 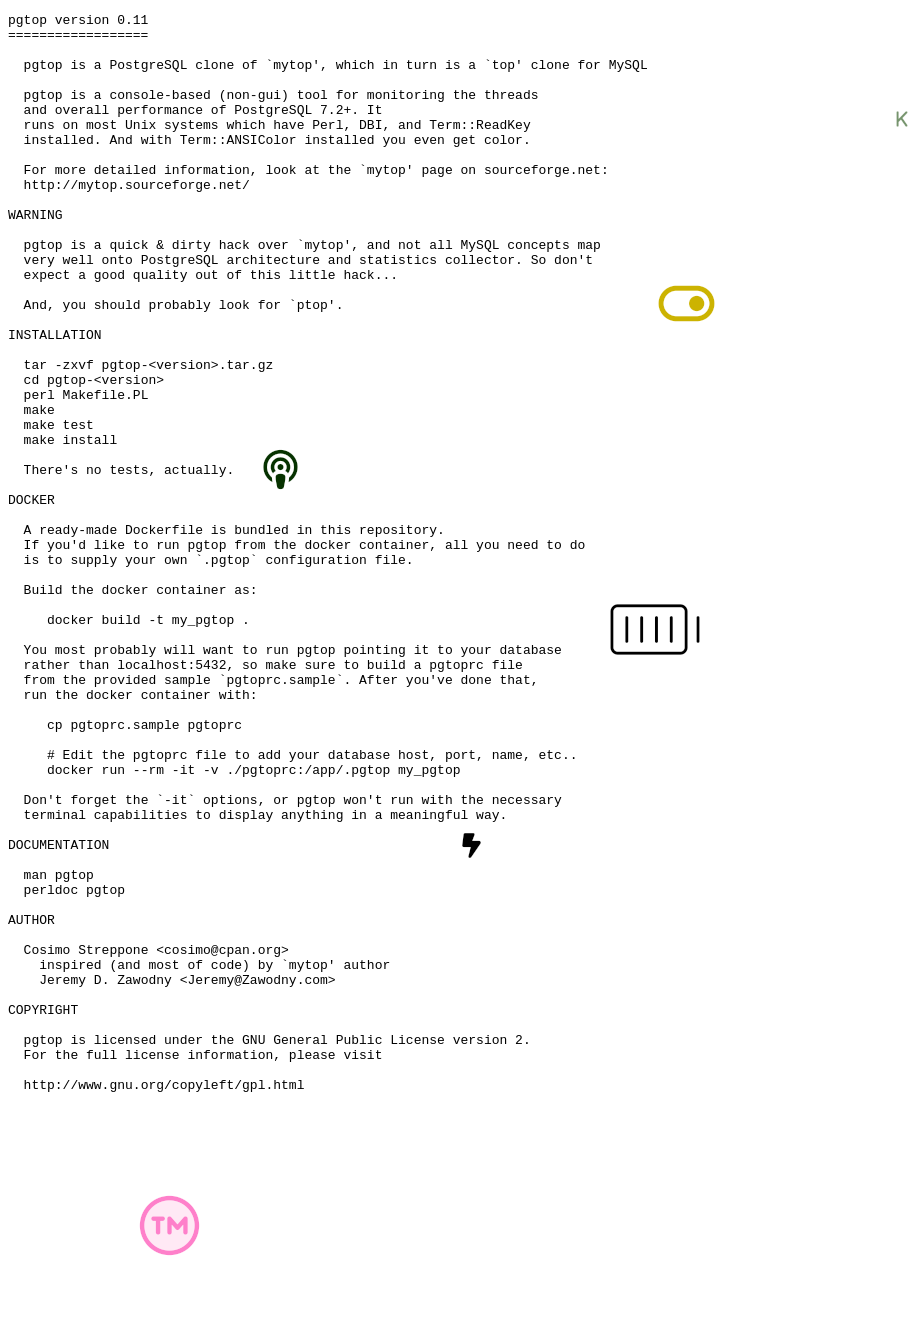 What do you see at coordinates (280, 469) in the screenshot?
I see `access podcast library` at bounding box center [280, 469].